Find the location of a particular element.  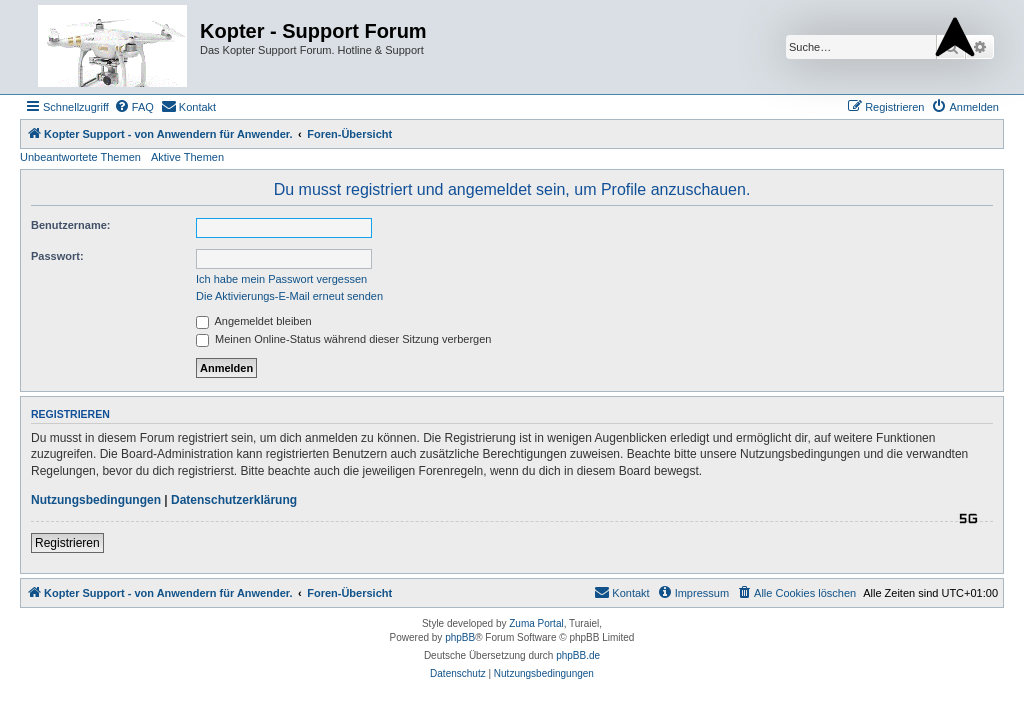

indicates 5G network connectivity is located at coordinates (968, 518).